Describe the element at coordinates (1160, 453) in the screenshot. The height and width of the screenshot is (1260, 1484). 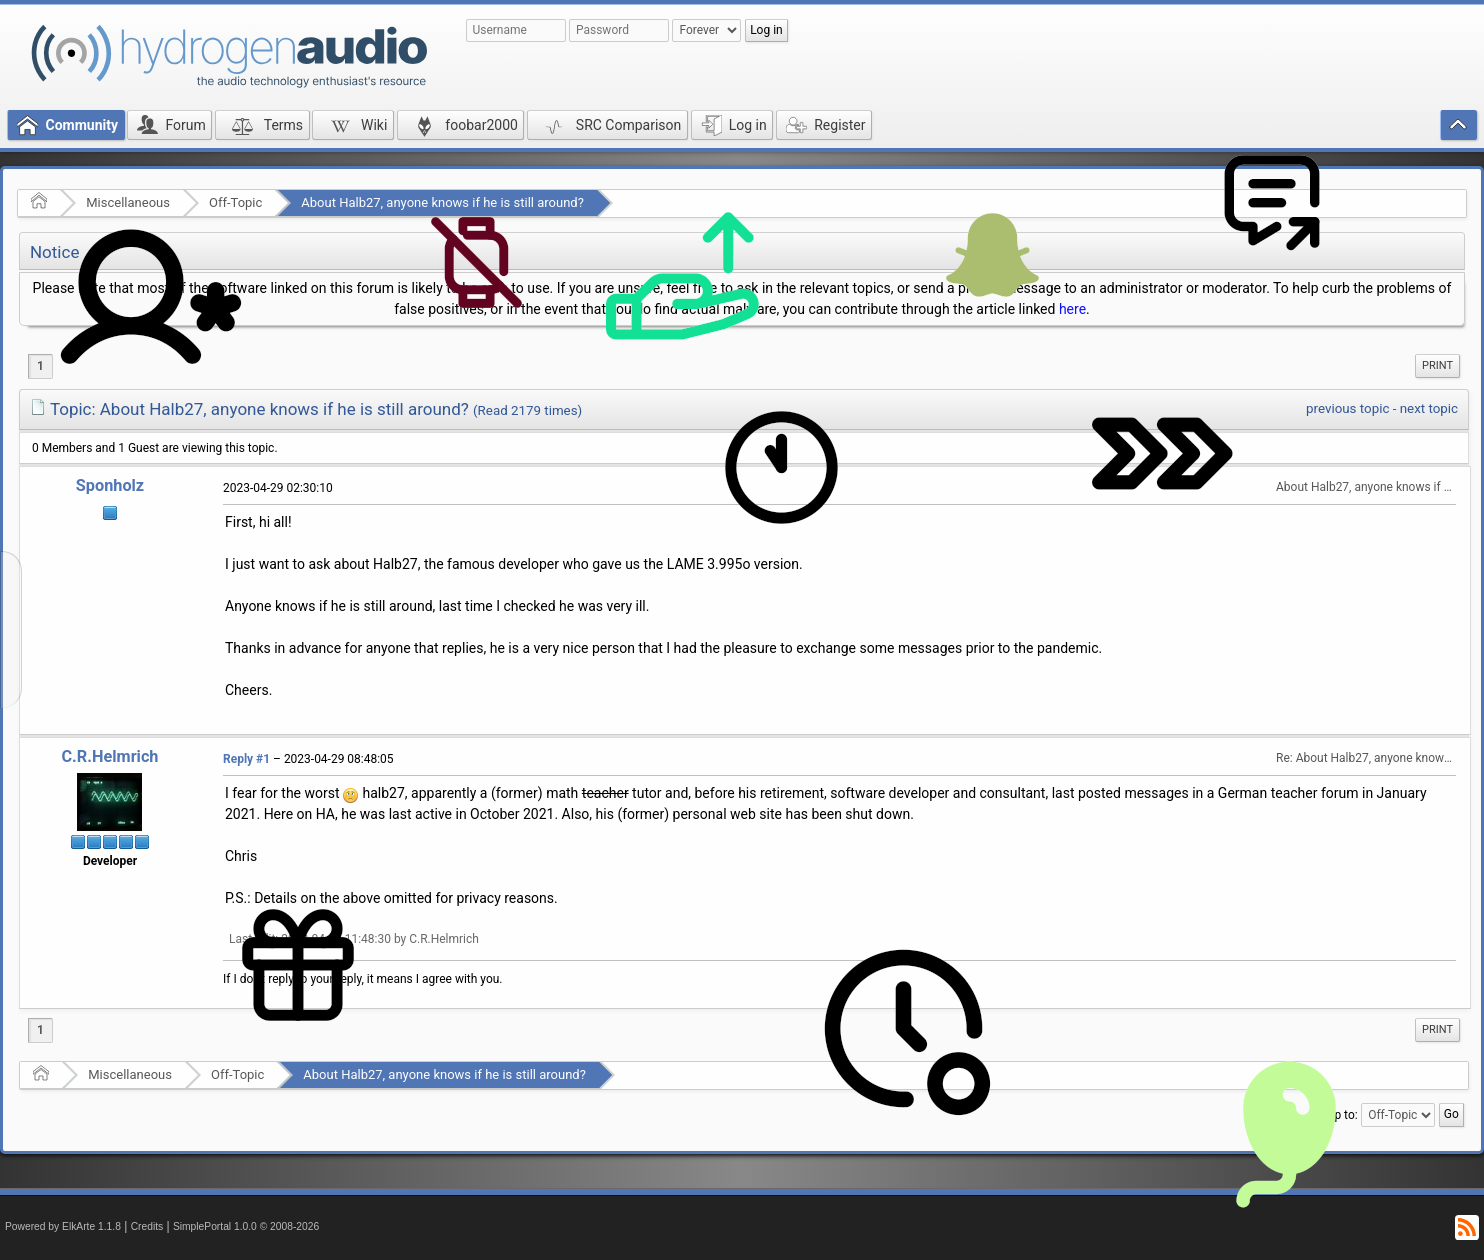
I see `inertia.js framework logo` at that location.